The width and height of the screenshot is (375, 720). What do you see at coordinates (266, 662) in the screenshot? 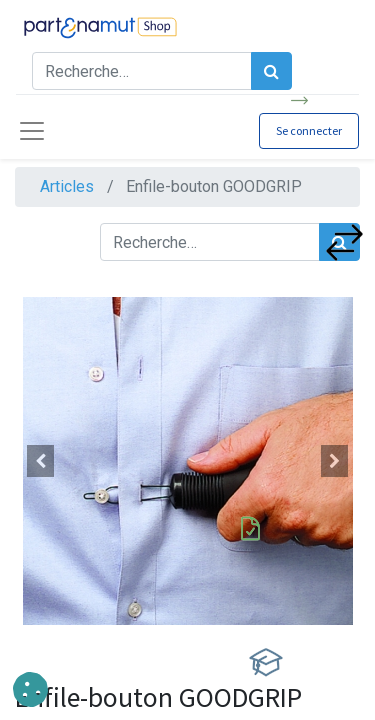
I see `access education or learning features` at bounding box center [266, 662].